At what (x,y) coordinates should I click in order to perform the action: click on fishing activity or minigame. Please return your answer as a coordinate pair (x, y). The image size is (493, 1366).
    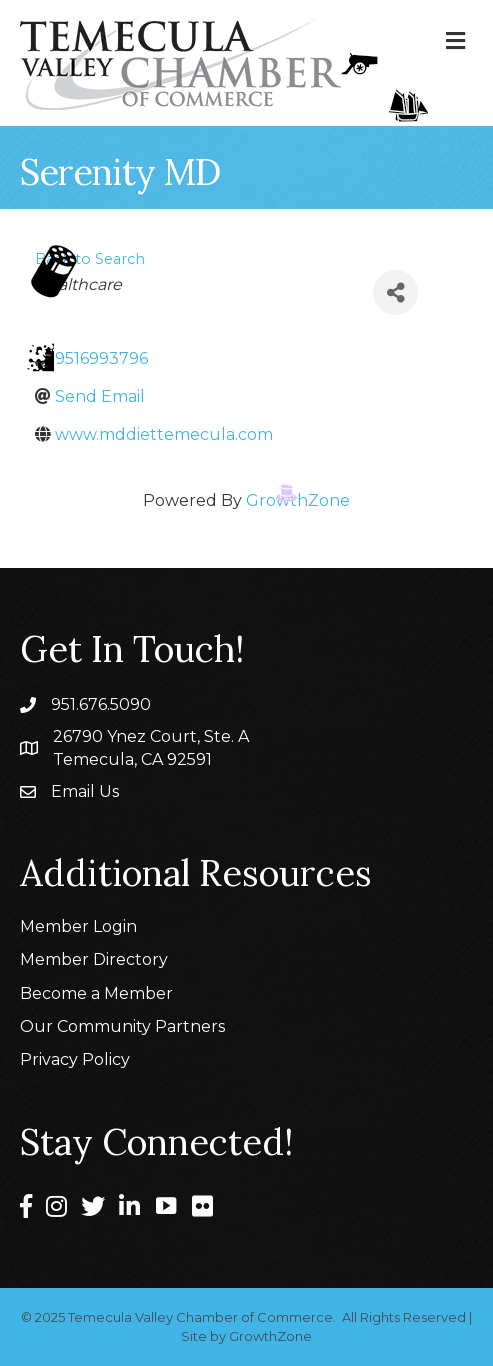
    Looking at the image, I should click on (408, 105).